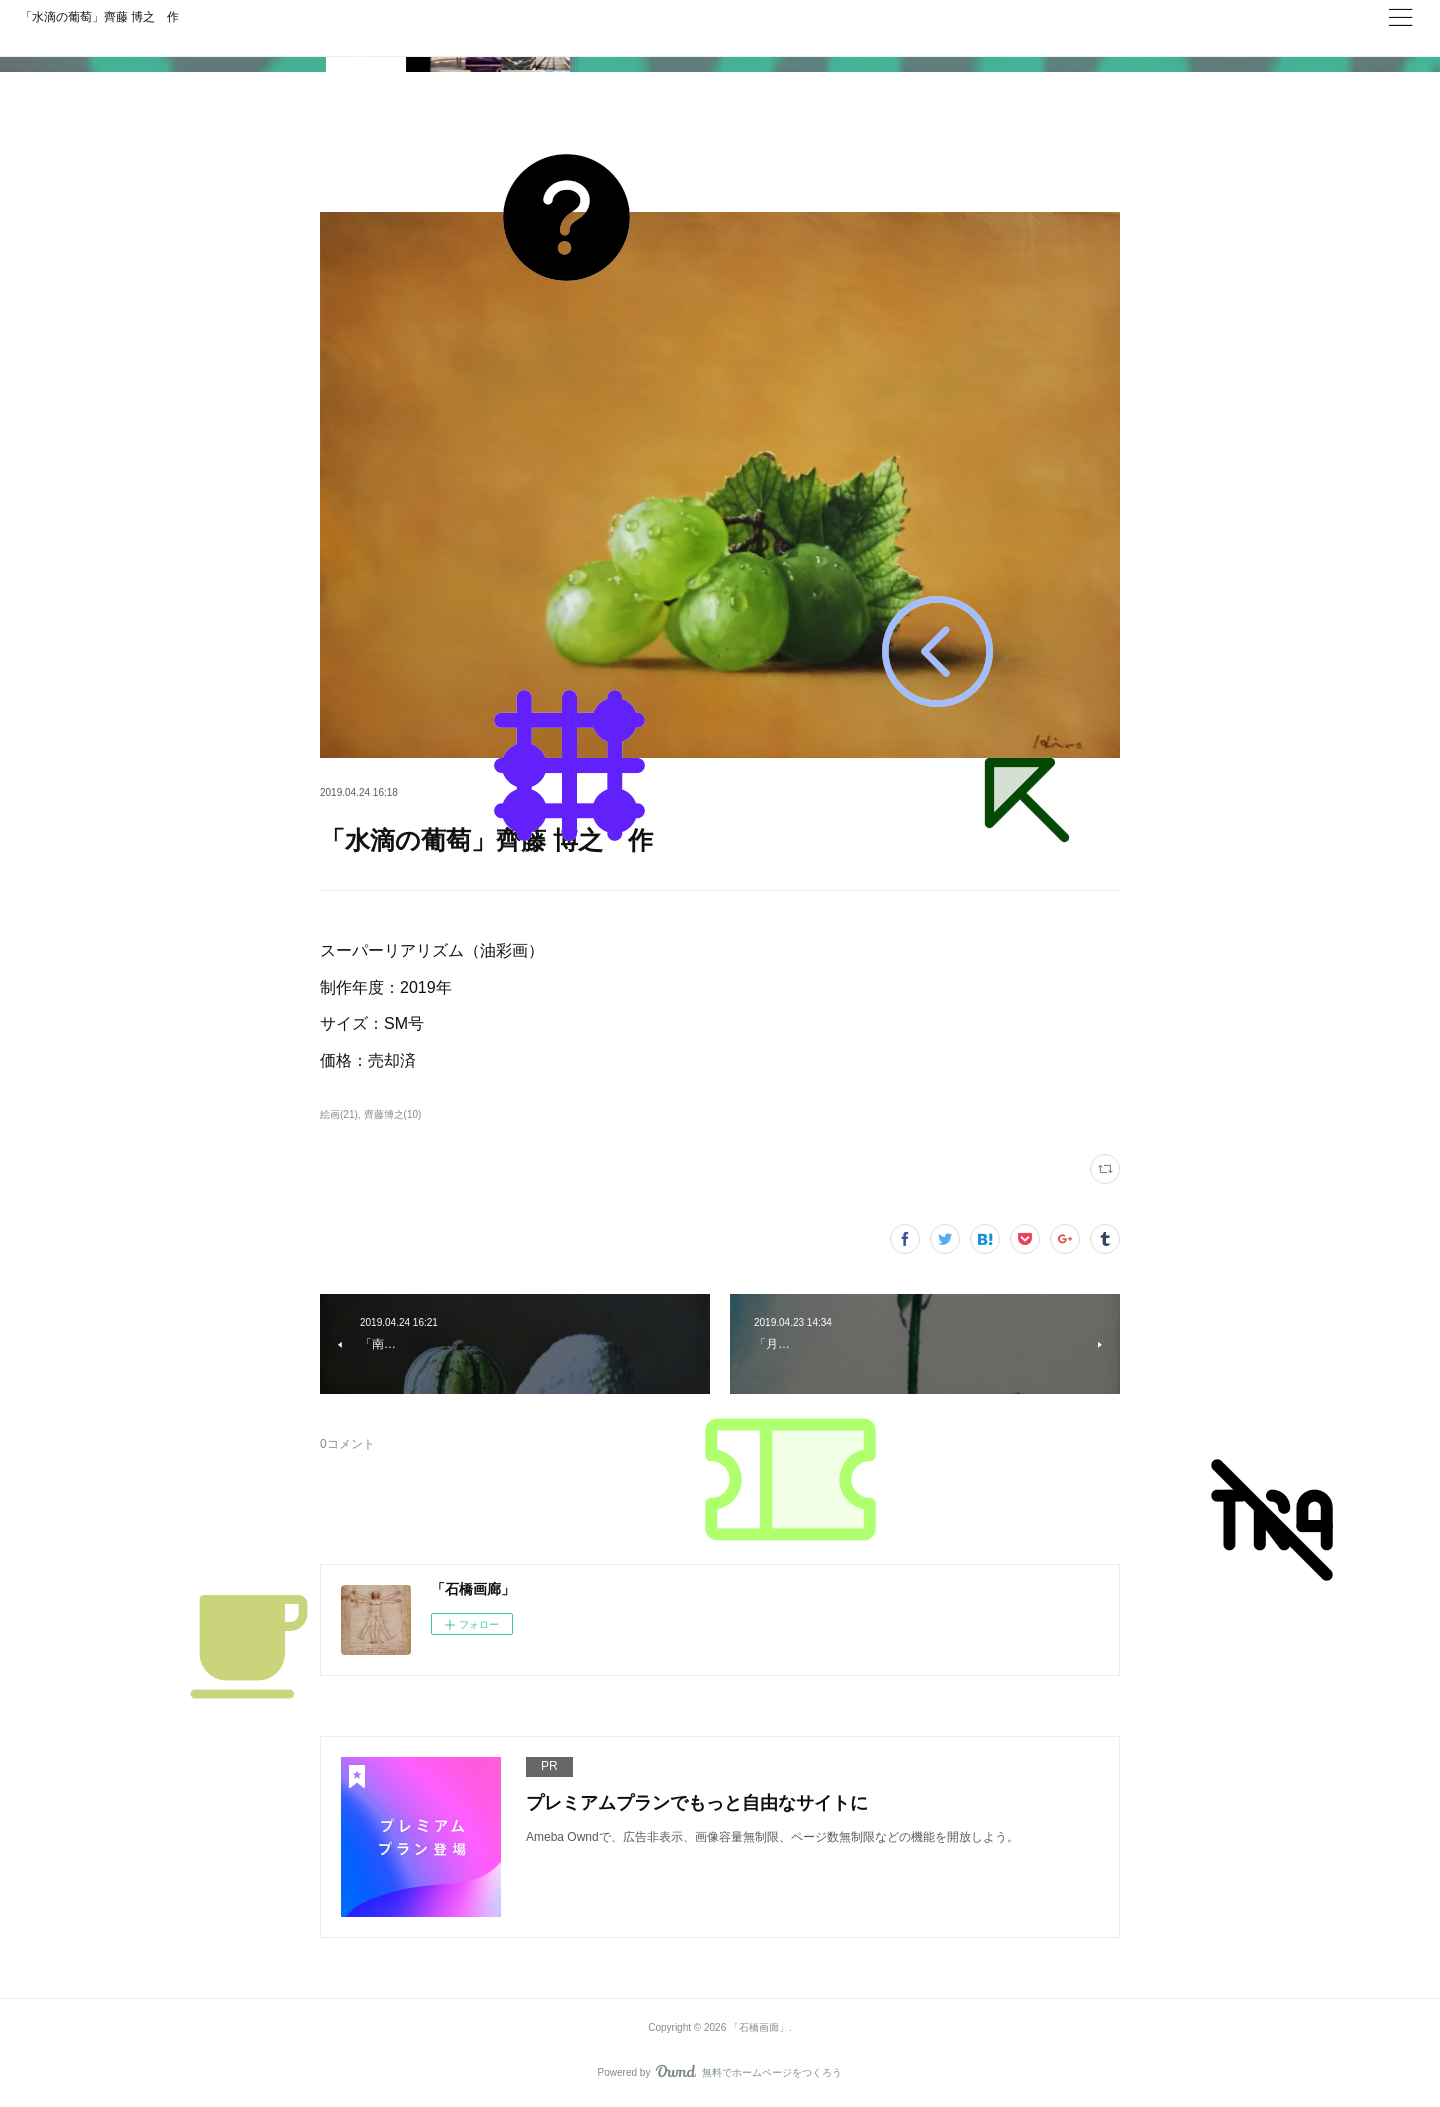 This screenshot has height=2107, width=1440. What do you see at coordinates (1272, 1520) in the screenshot?
I see `disable HTTP trace requests` at bounding box center [1272, 1520].